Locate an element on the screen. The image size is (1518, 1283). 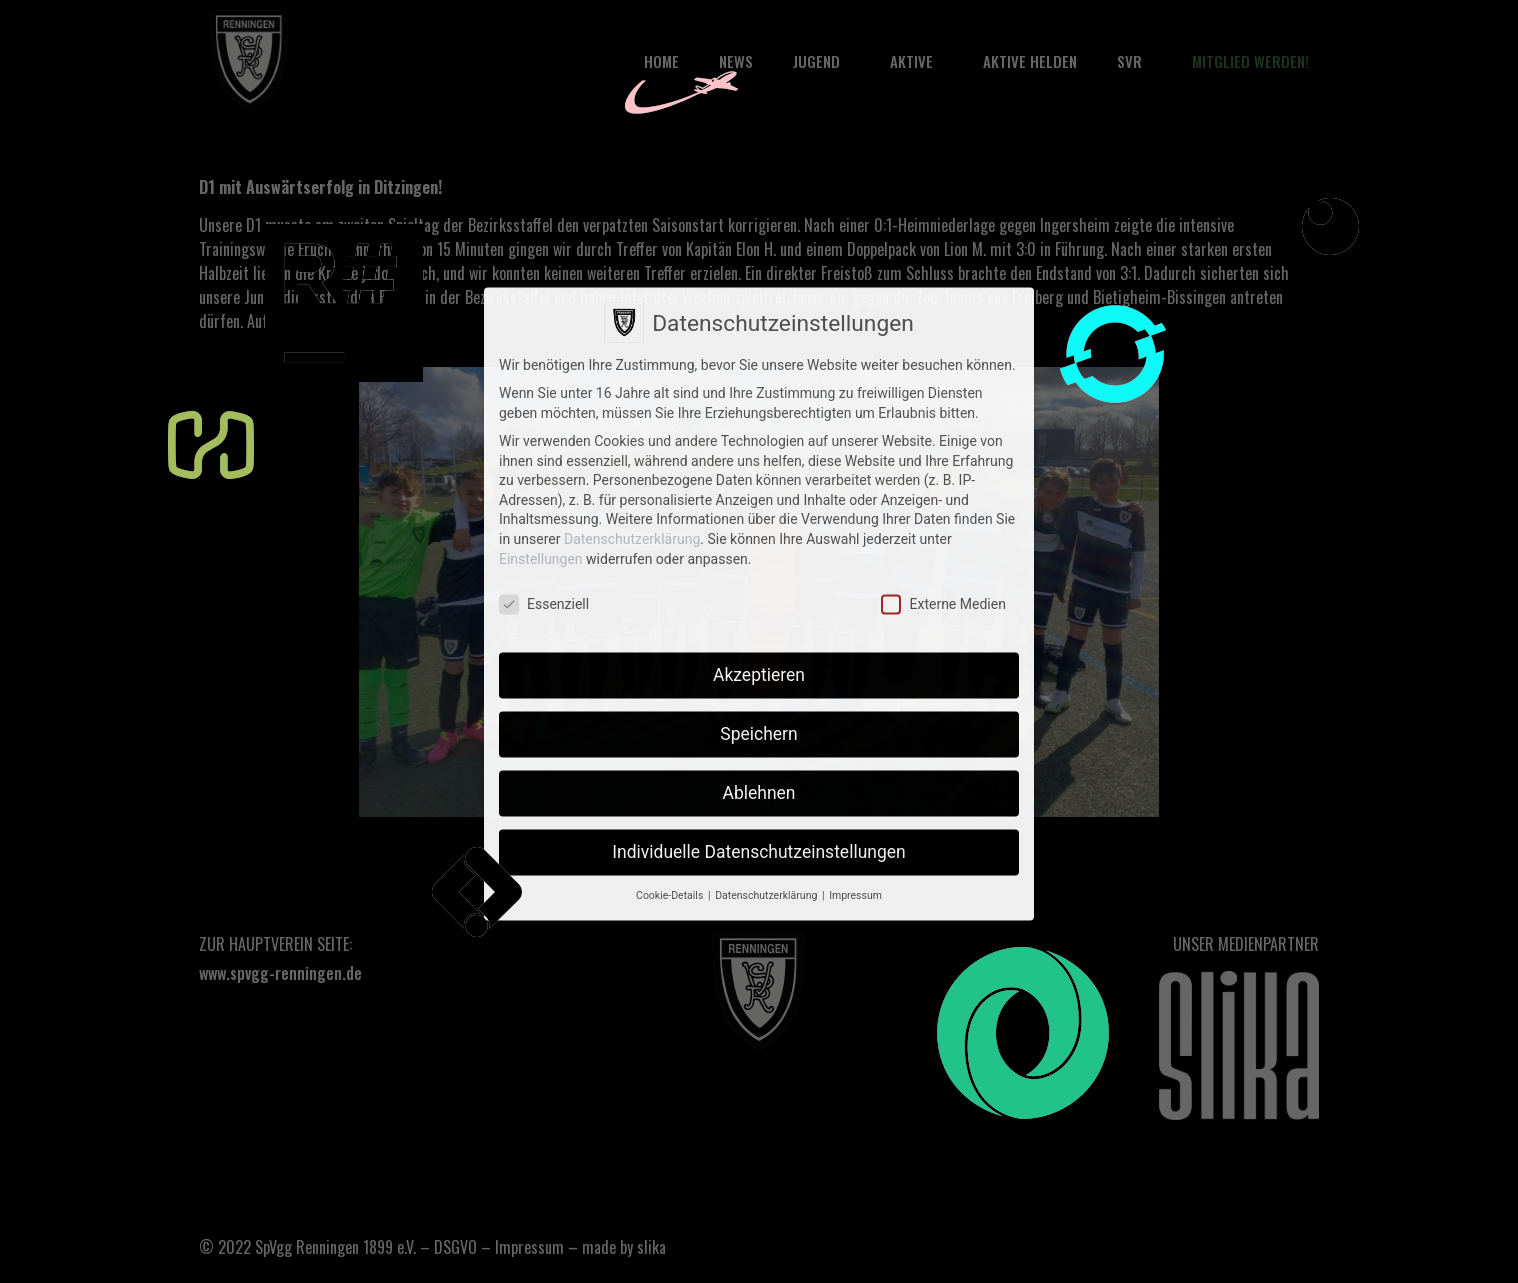
JetBrains ReSharper application logo is located at coordinates (344, 303).